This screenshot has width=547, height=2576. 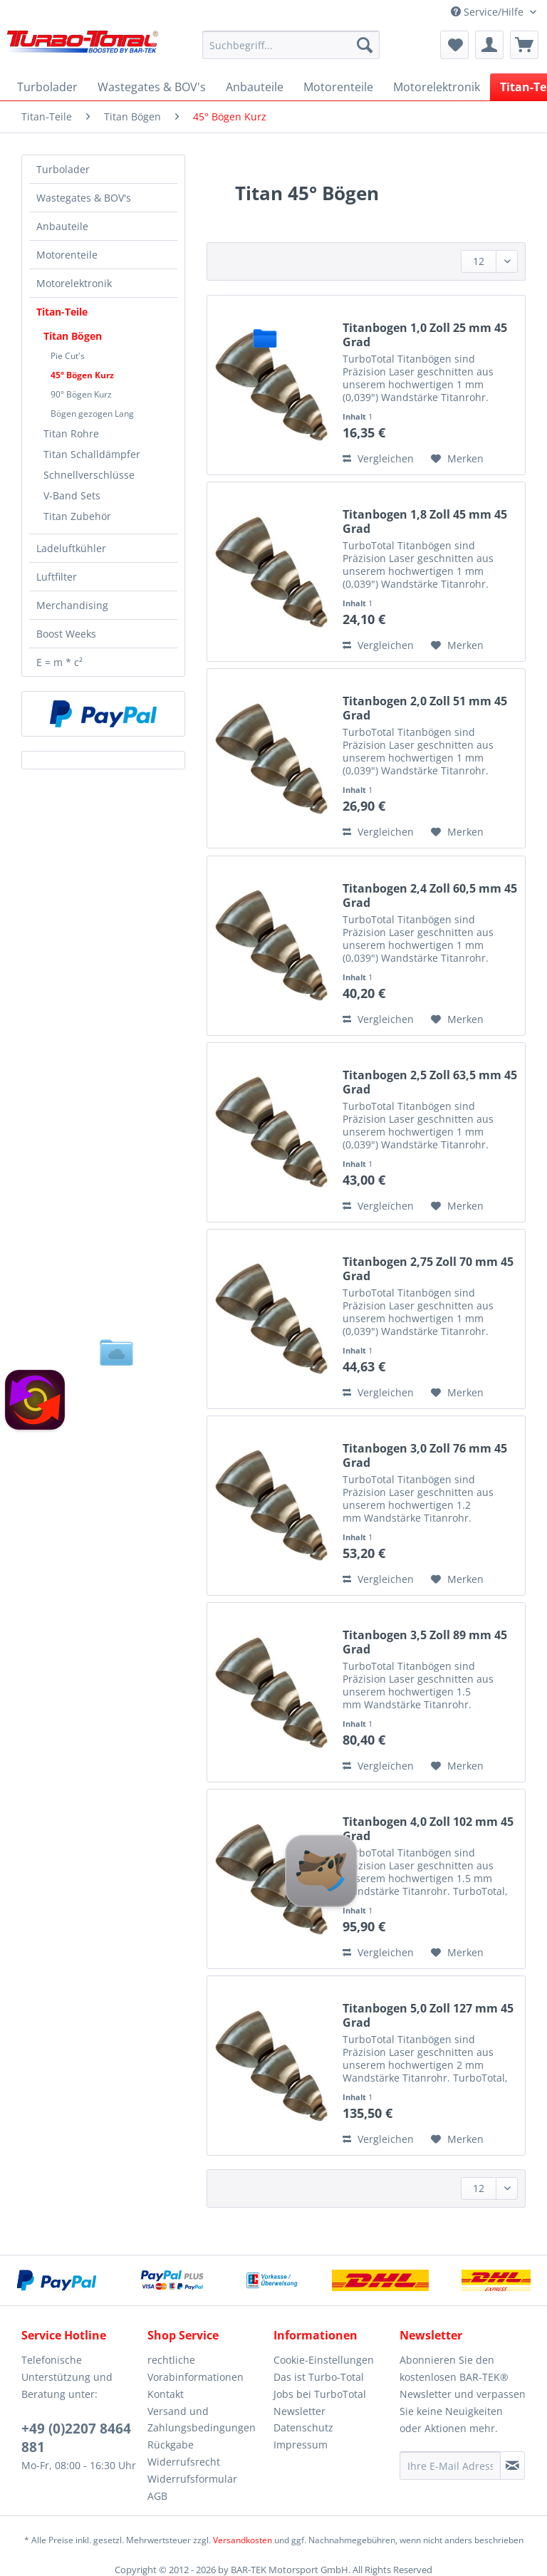 I want to click on open folder containing files or documents, so click(x=265, y=338).